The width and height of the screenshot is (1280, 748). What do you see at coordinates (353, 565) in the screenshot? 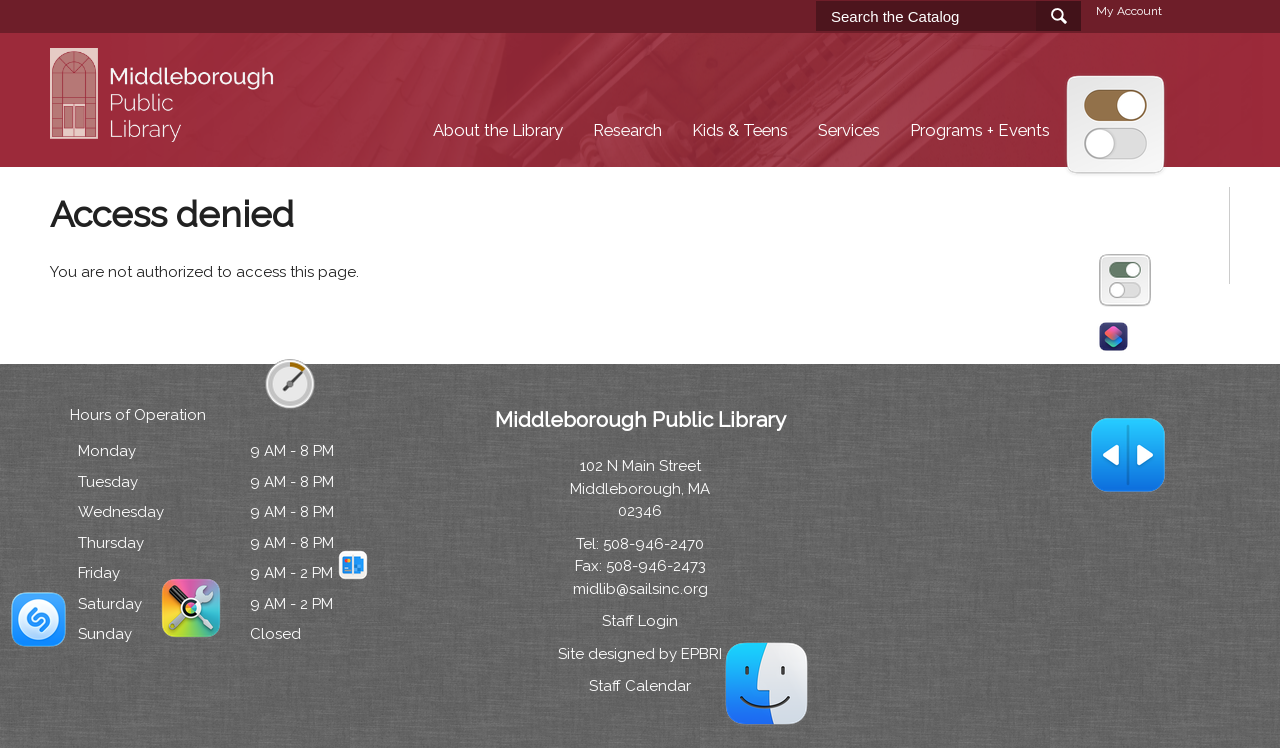
I see `open obfuscate app for redacting sensitive information` at bounding box center [353, 565].